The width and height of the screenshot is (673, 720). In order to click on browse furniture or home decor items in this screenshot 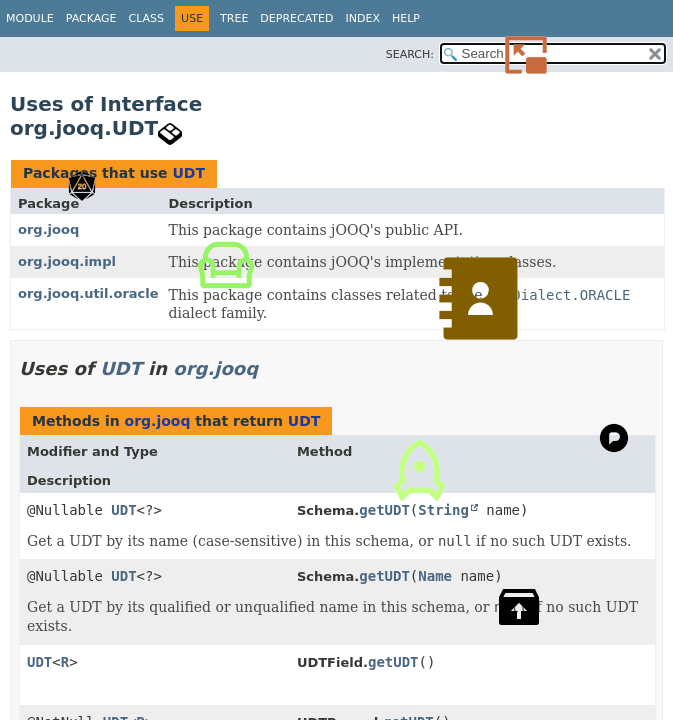, I will do `click(226, 265)`.